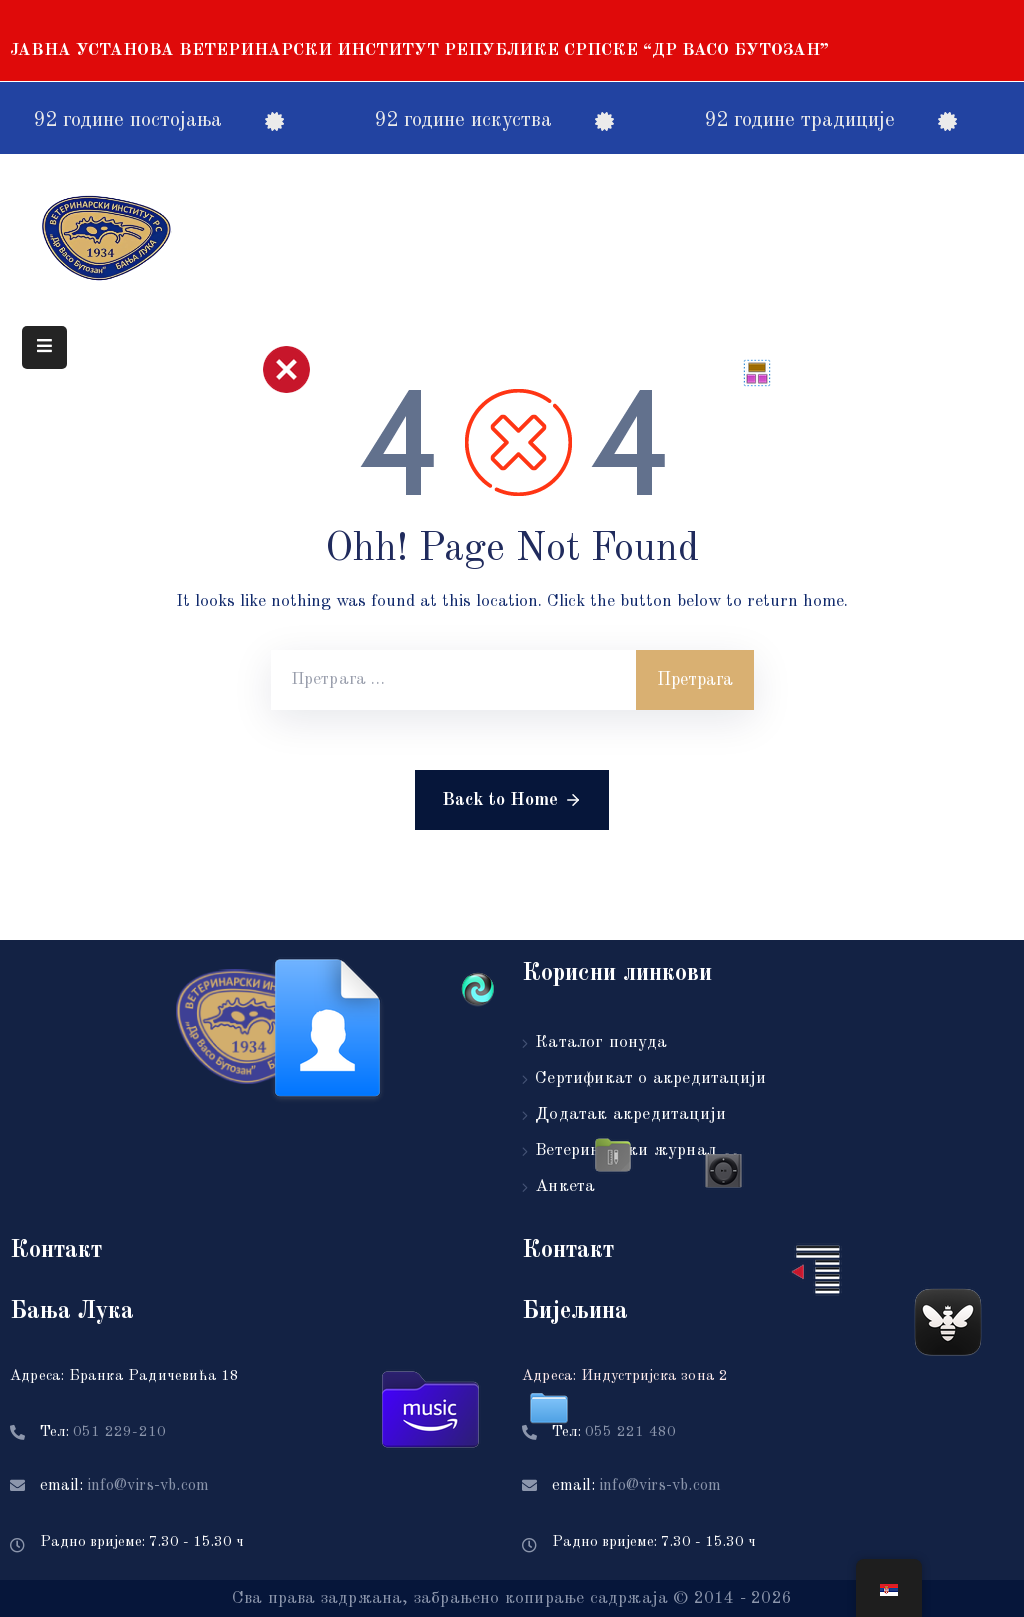  Describe the element at coordinates (613, 1155) in the screenshot. I see `open templates folder` at that location.